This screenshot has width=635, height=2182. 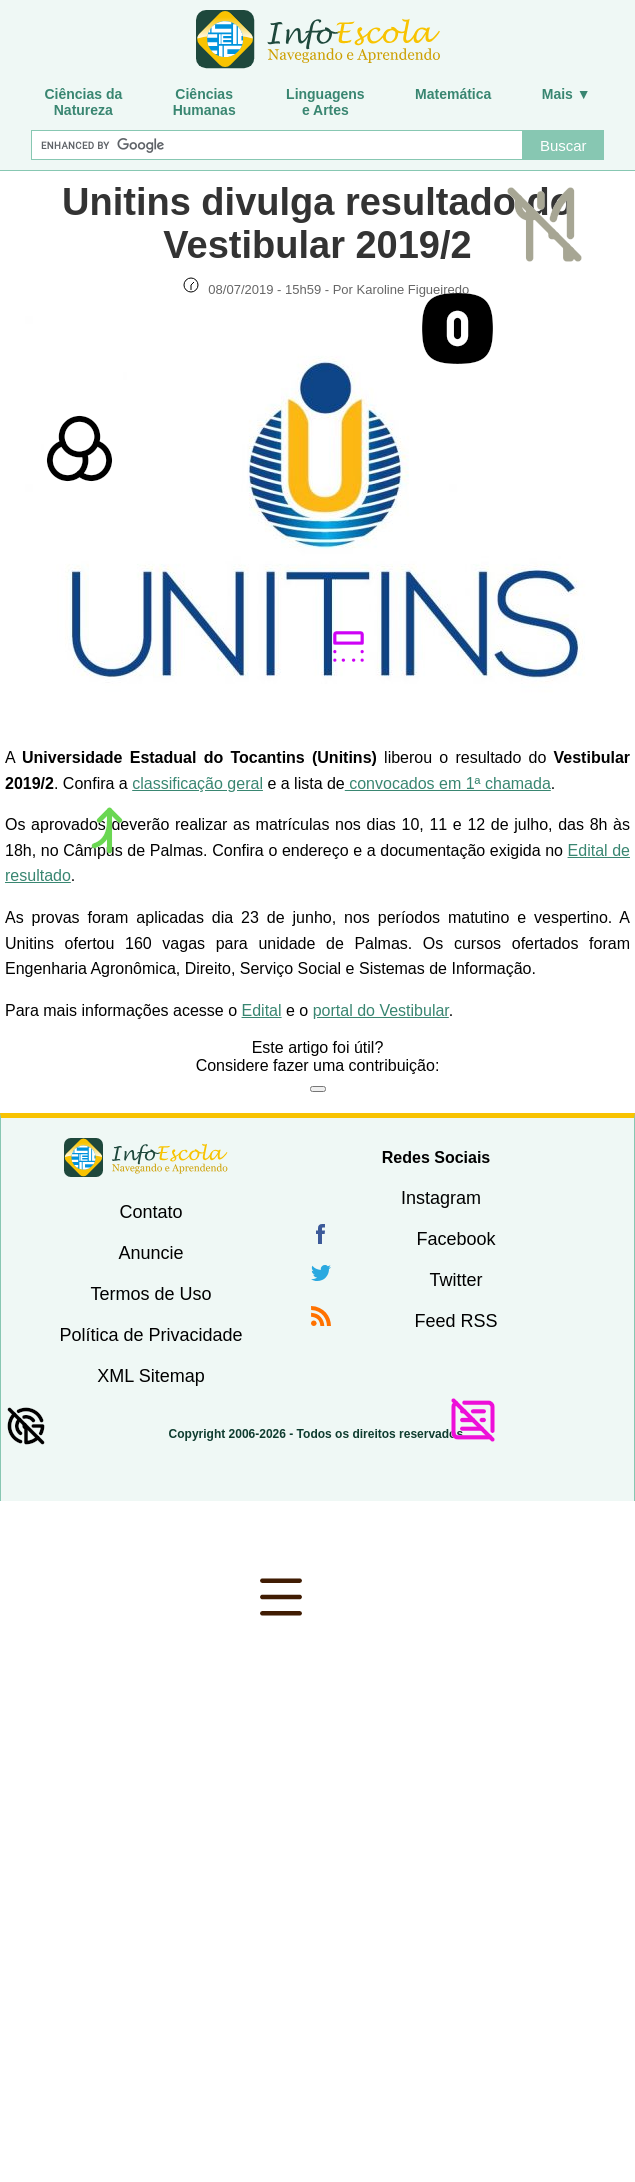 I want to click on open navigation menu, so click(x=281, y=1597).